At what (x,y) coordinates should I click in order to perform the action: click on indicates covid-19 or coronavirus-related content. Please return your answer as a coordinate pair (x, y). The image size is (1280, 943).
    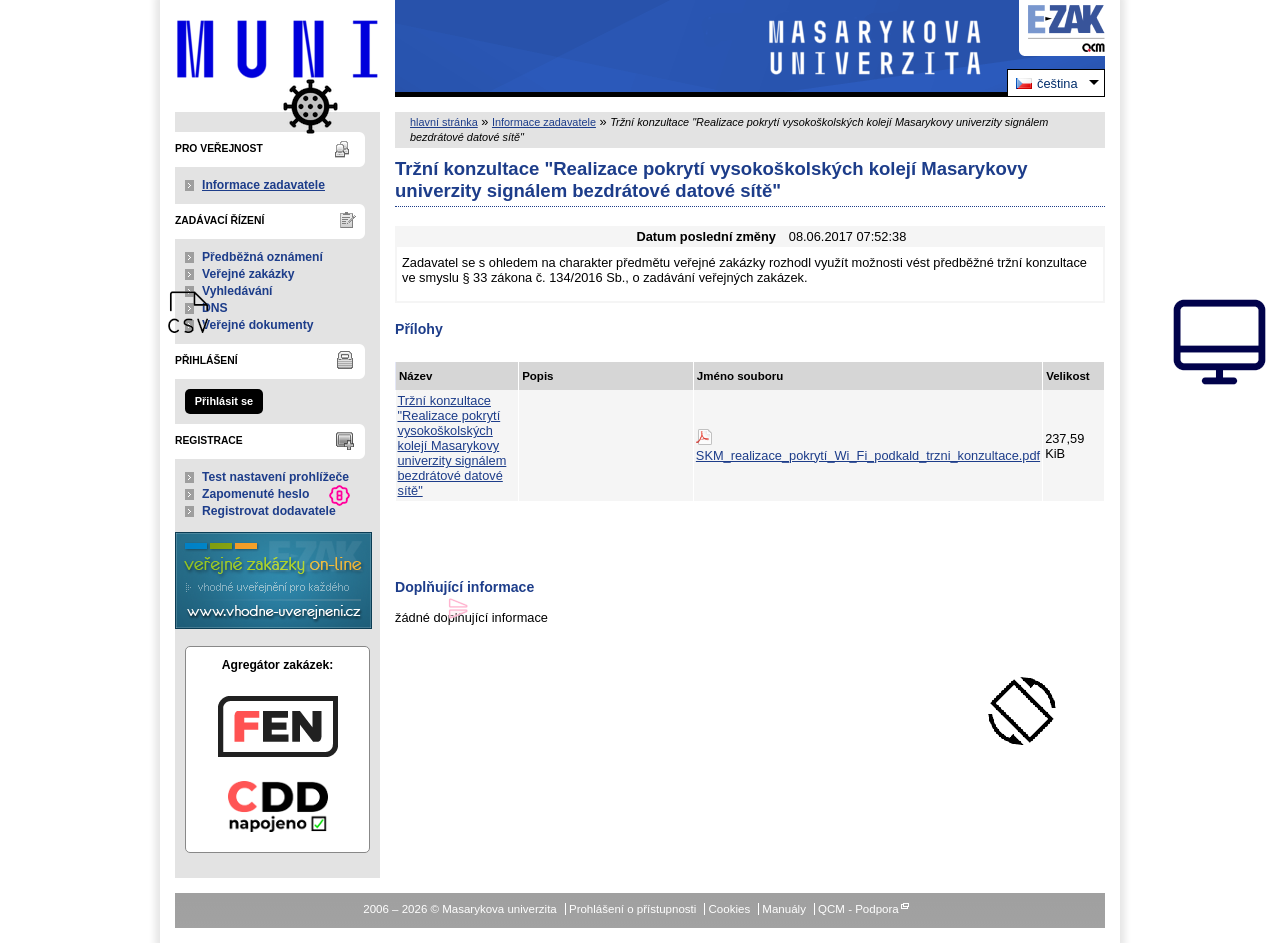
    Looking at the image, I should click on (310, 106).